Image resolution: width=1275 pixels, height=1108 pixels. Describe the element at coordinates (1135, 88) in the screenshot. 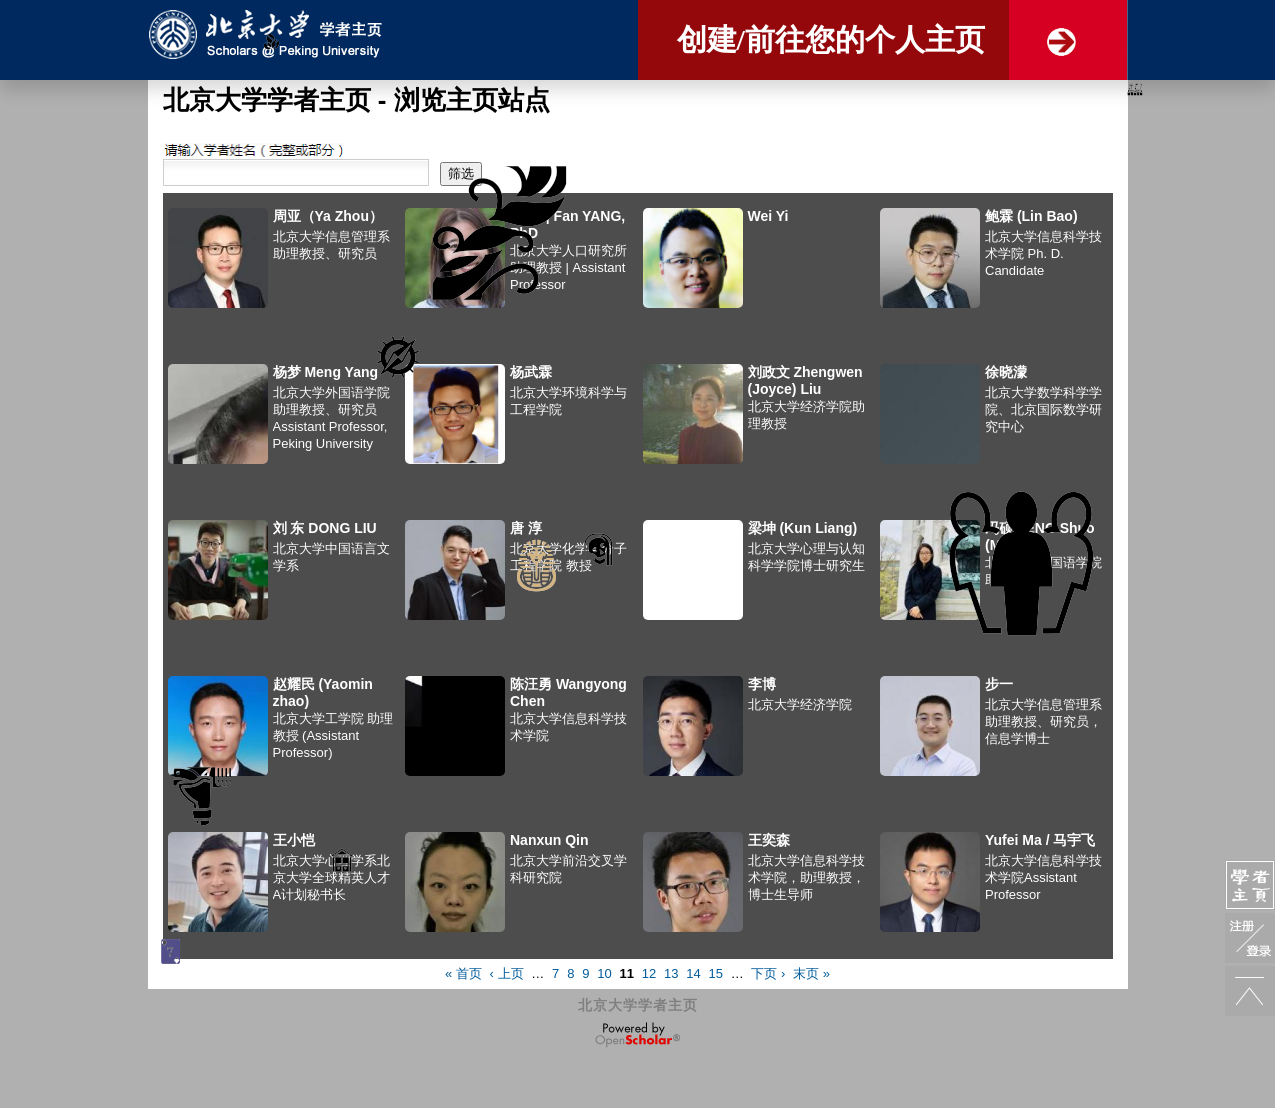

I see `indicates a rebellion or protest event in-game` at that location.